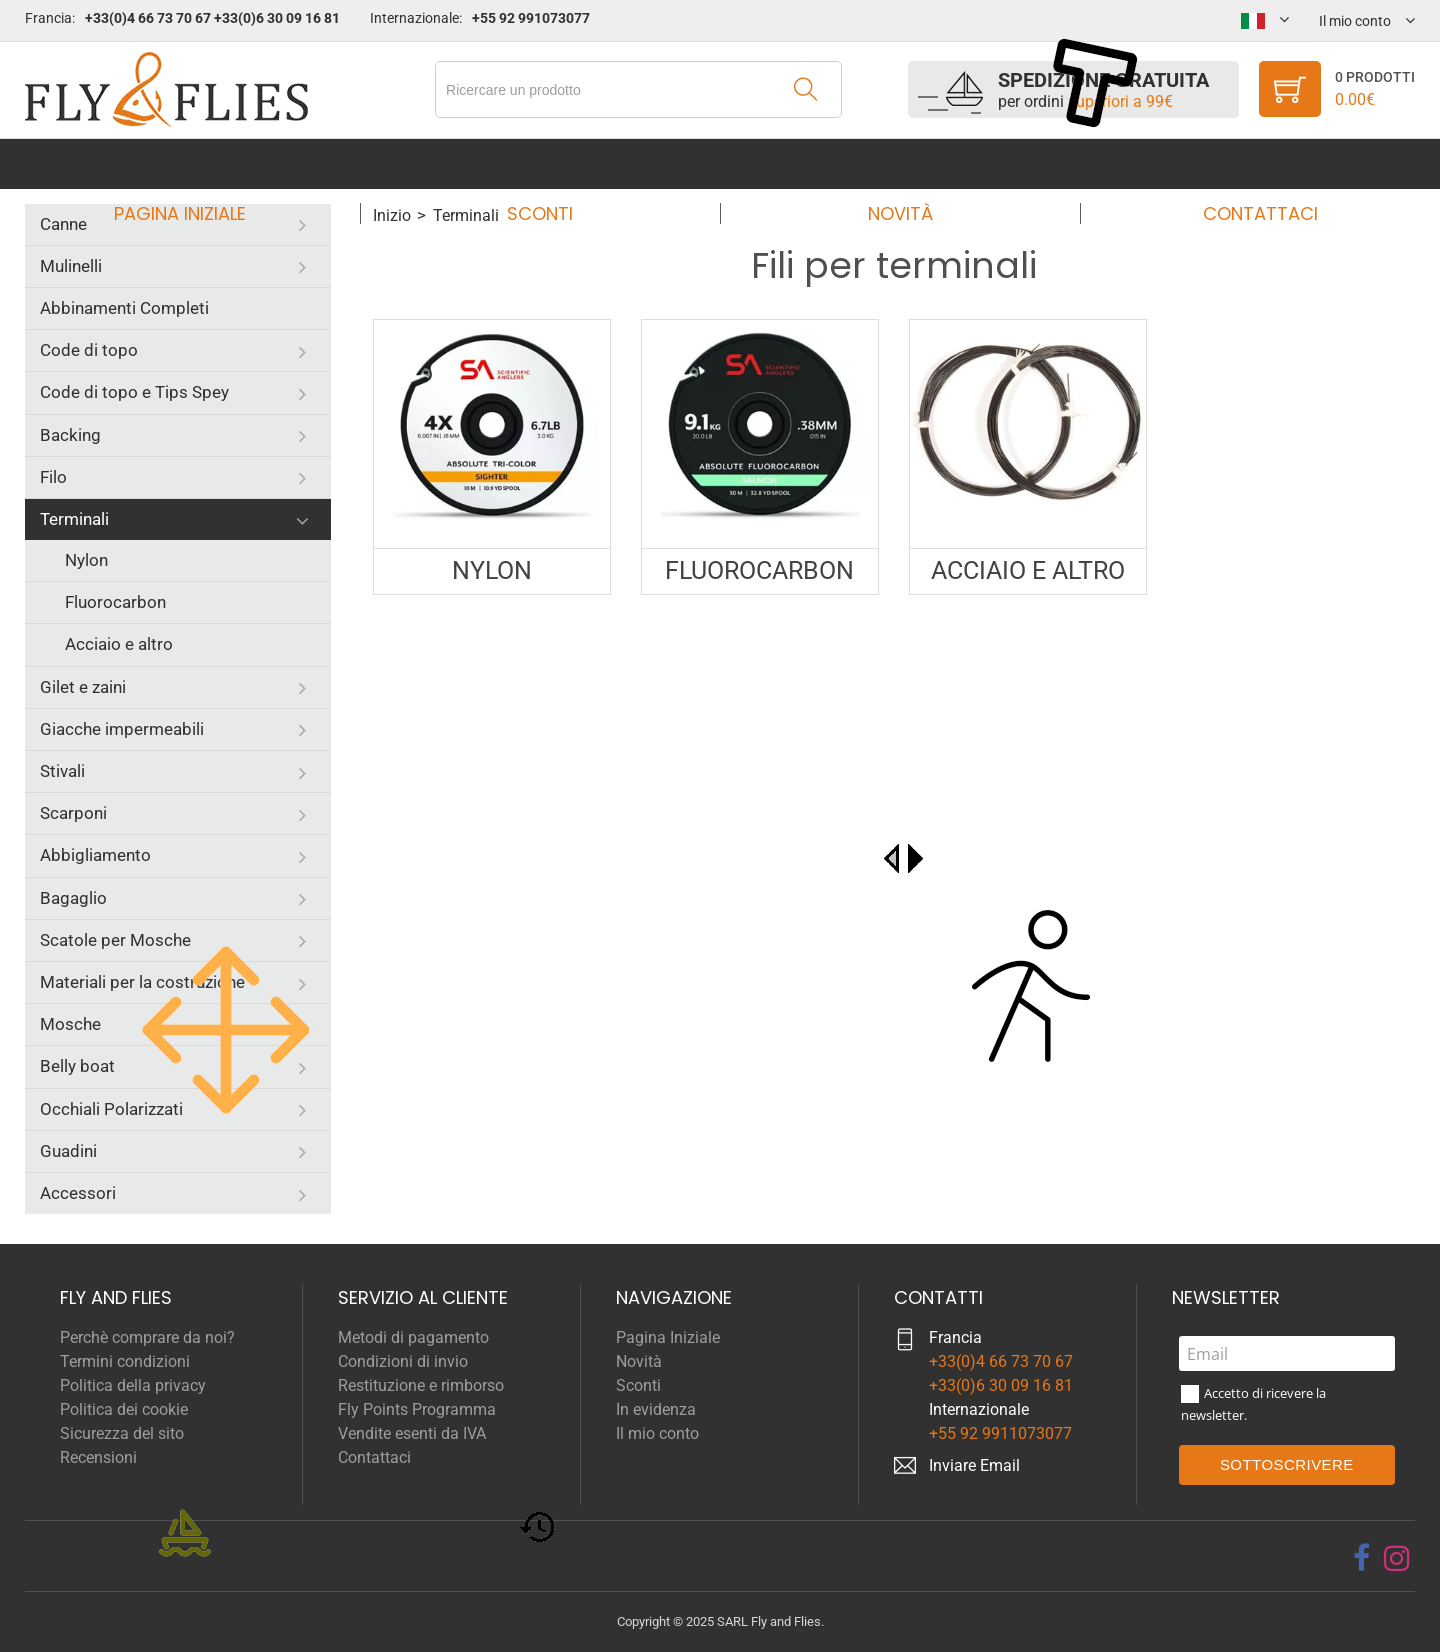  I want to click on switch to left panel or view, so click(903, 858).